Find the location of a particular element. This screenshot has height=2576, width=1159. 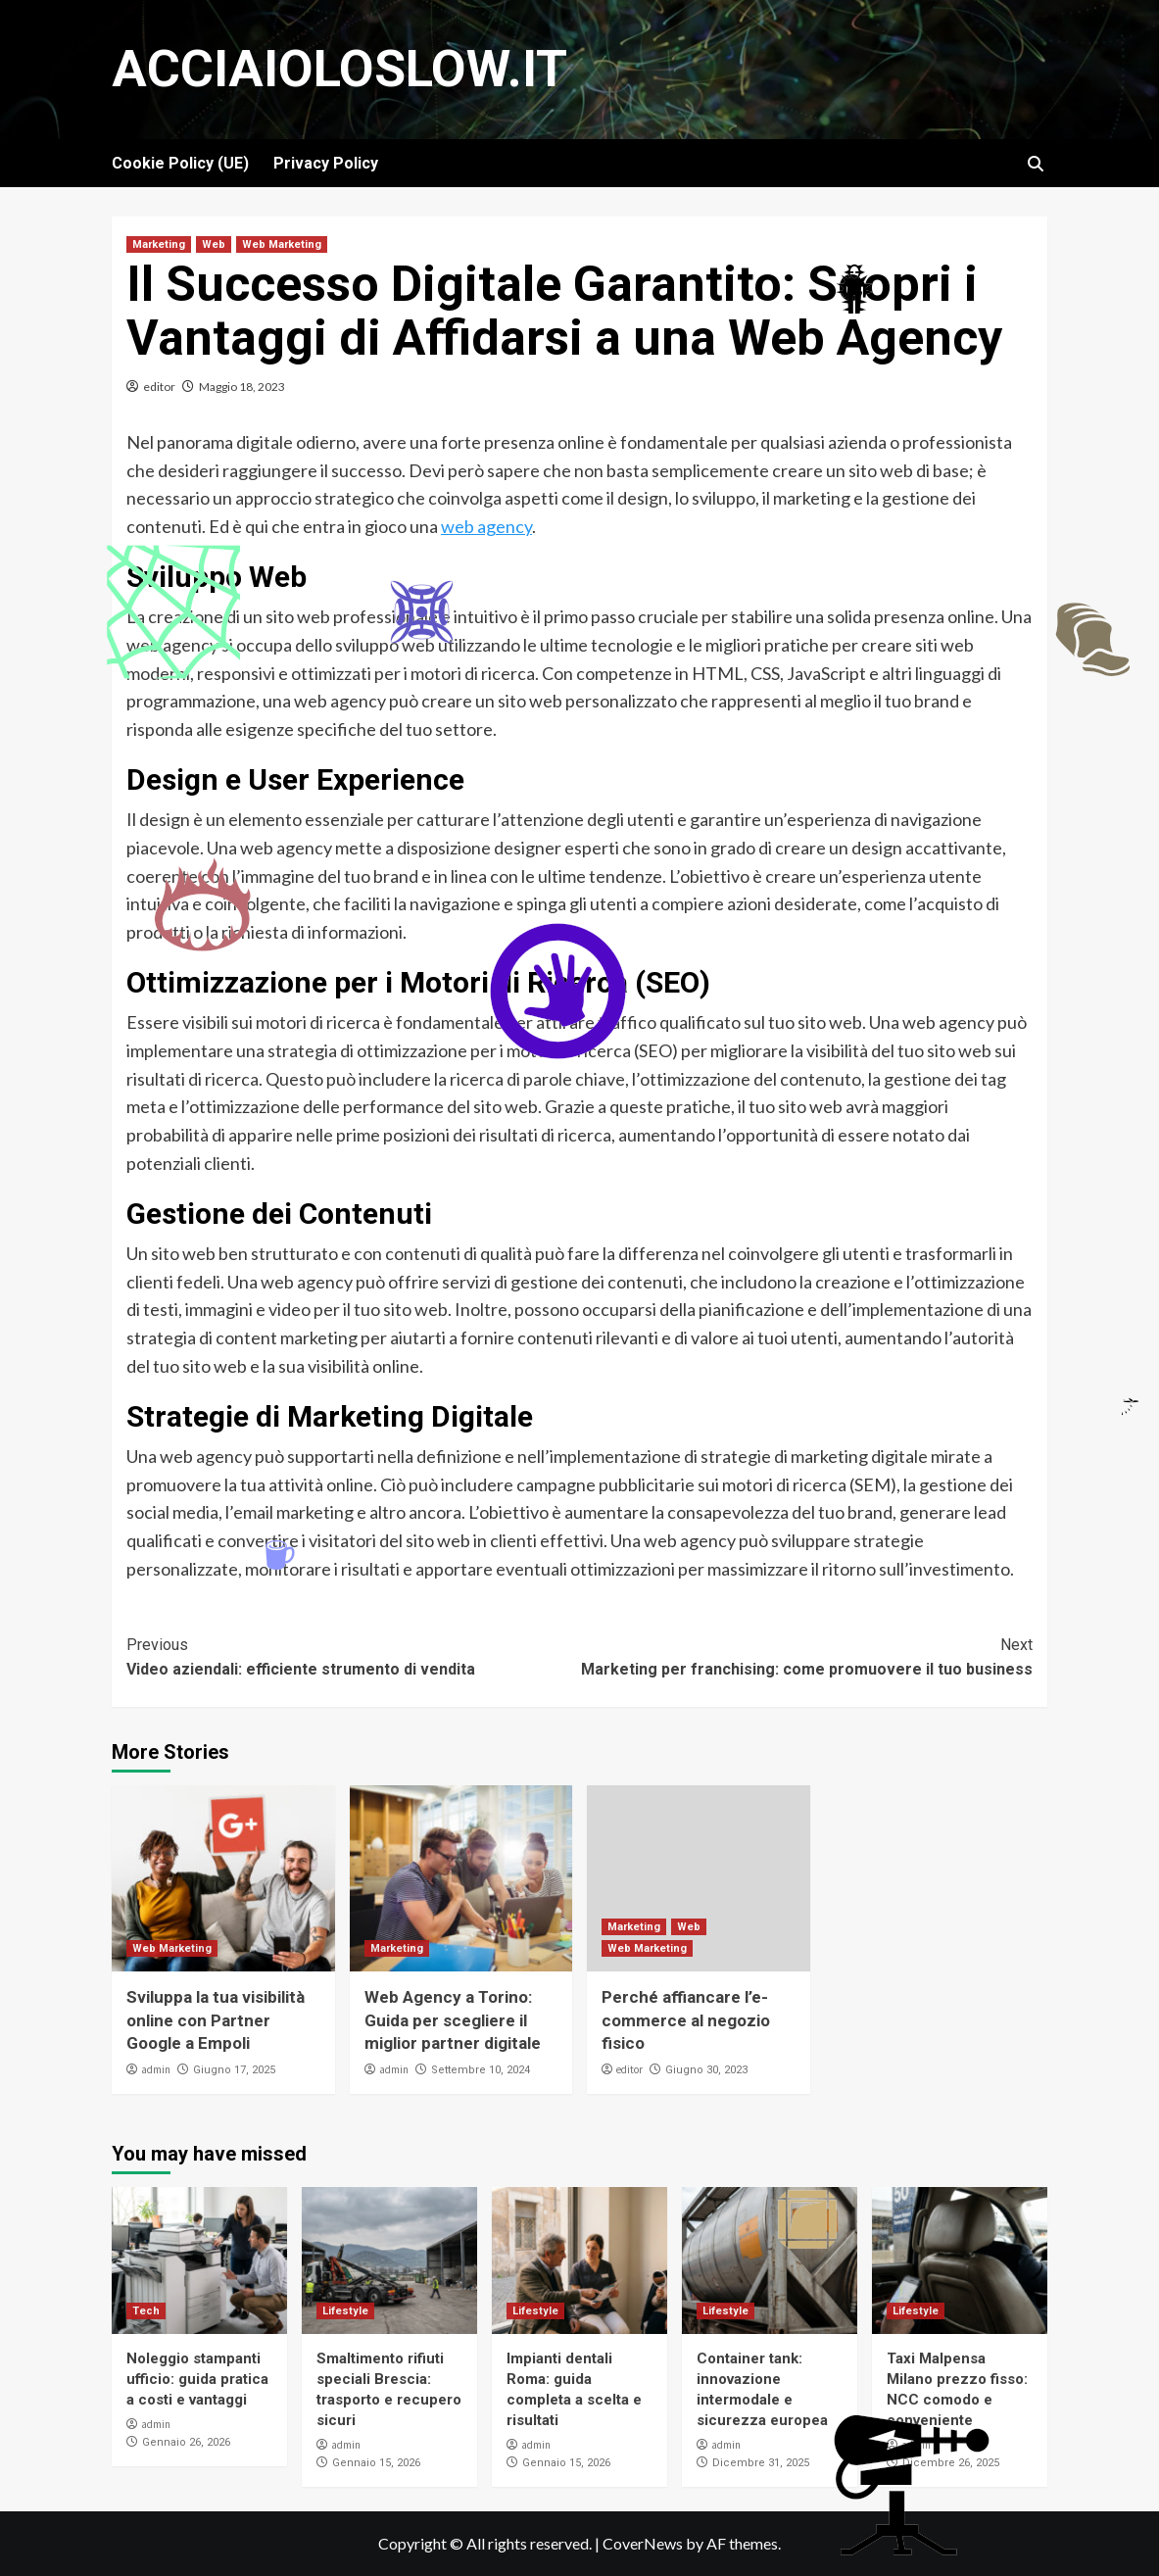

activate area-of-effect attack ability is located at coordinates (1130, 1406).